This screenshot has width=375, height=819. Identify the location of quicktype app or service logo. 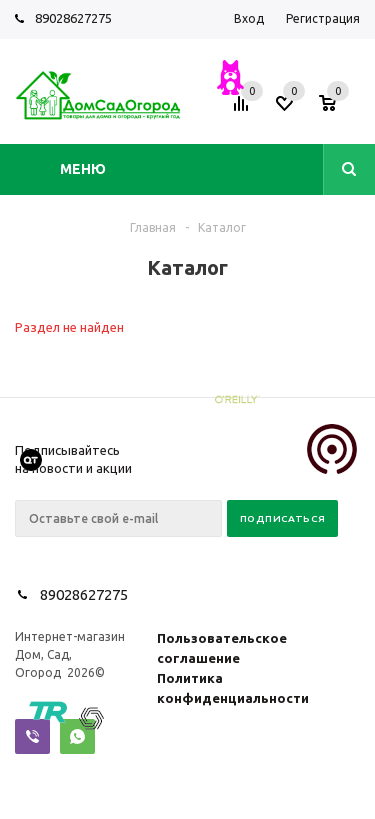
(31, 460).